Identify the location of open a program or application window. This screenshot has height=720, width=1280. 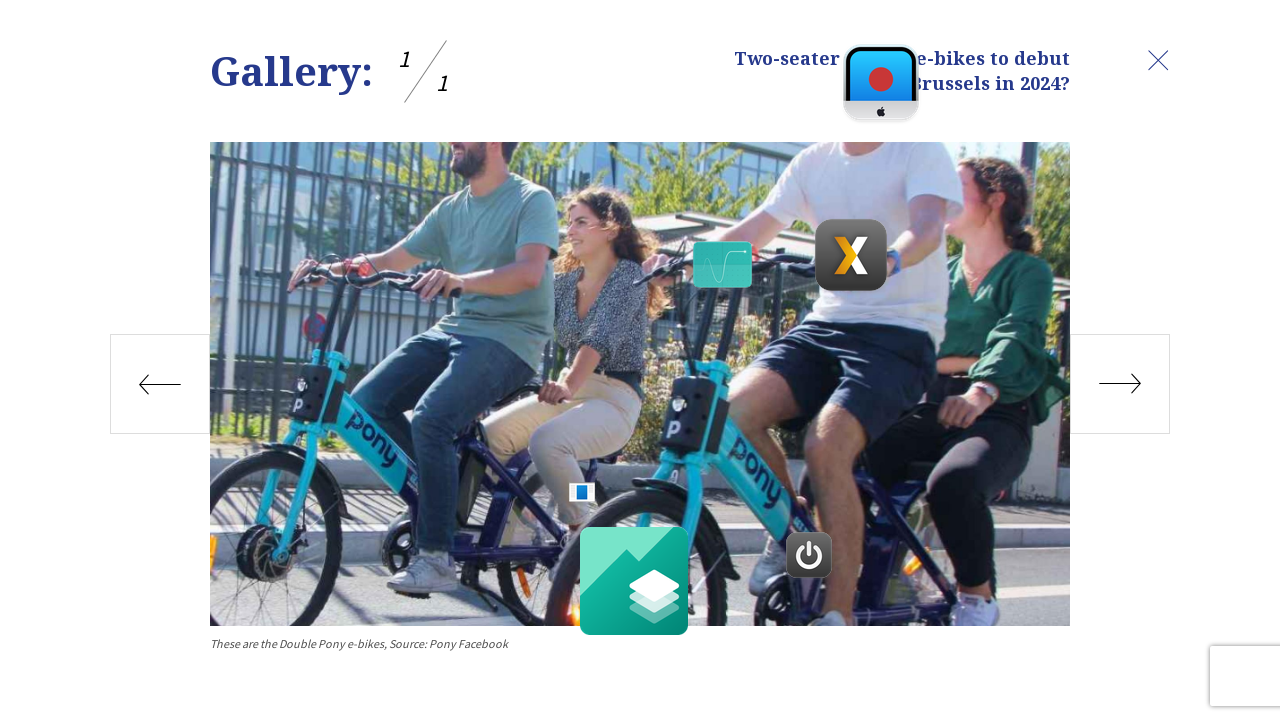
(582, 492).